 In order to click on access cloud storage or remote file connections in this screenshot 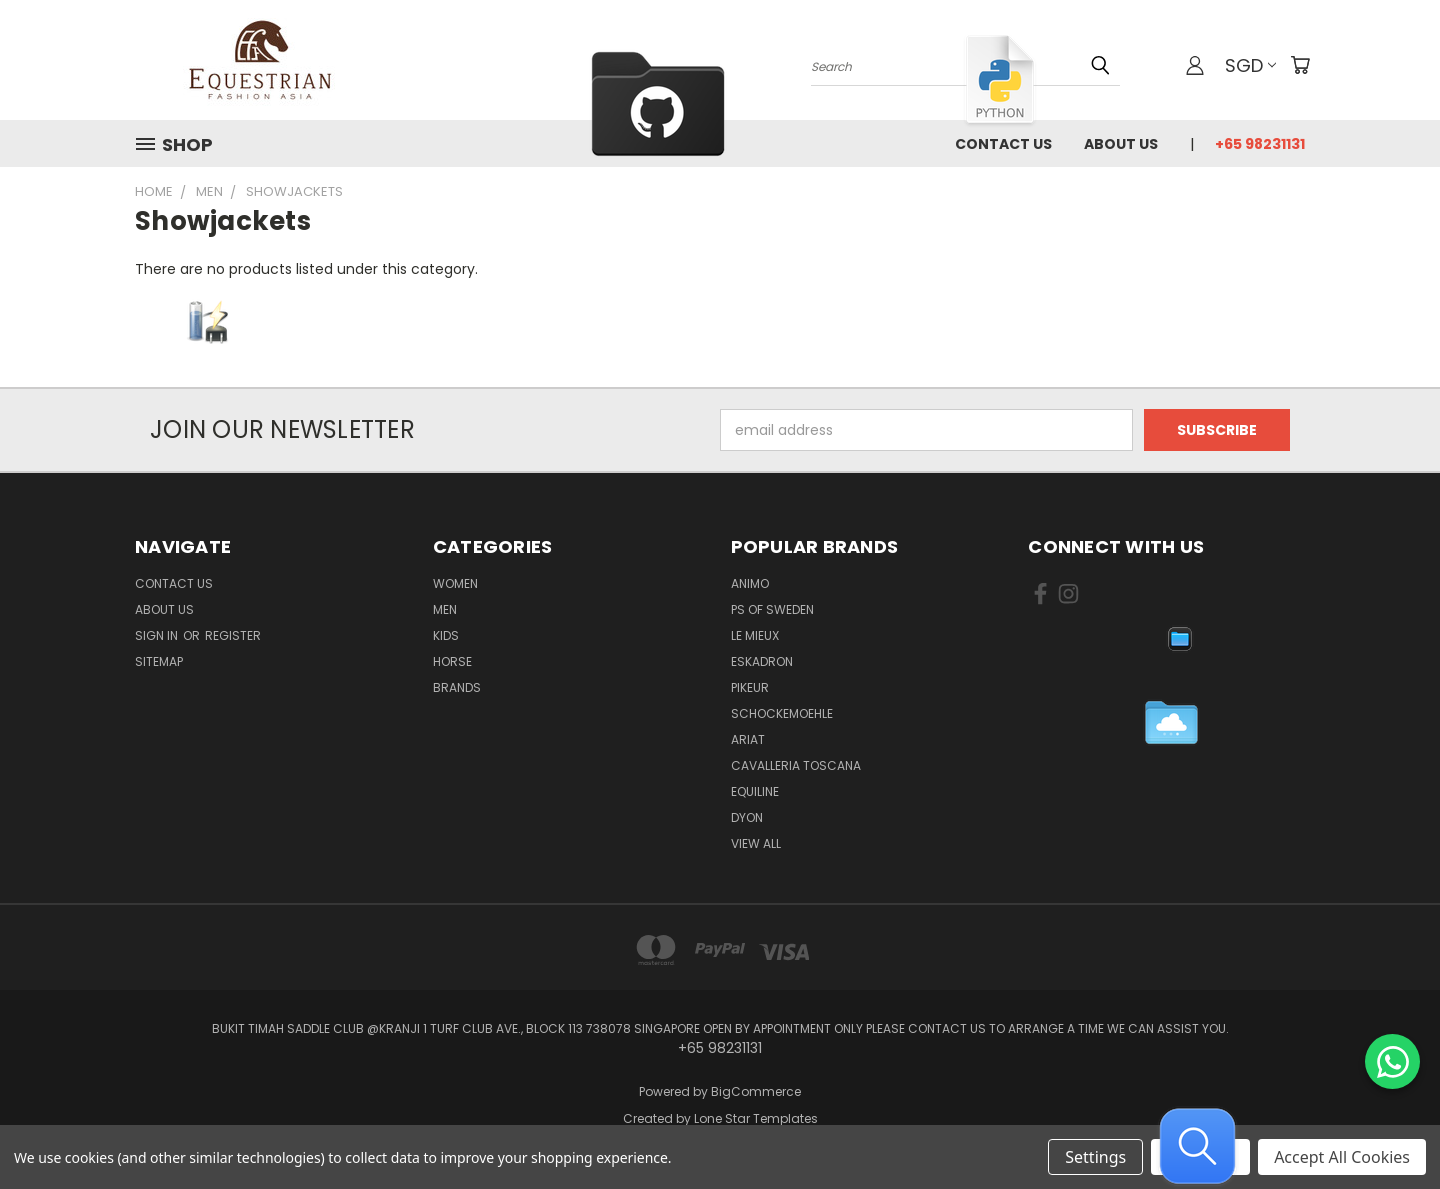, I will do `click(1171, 722)`.